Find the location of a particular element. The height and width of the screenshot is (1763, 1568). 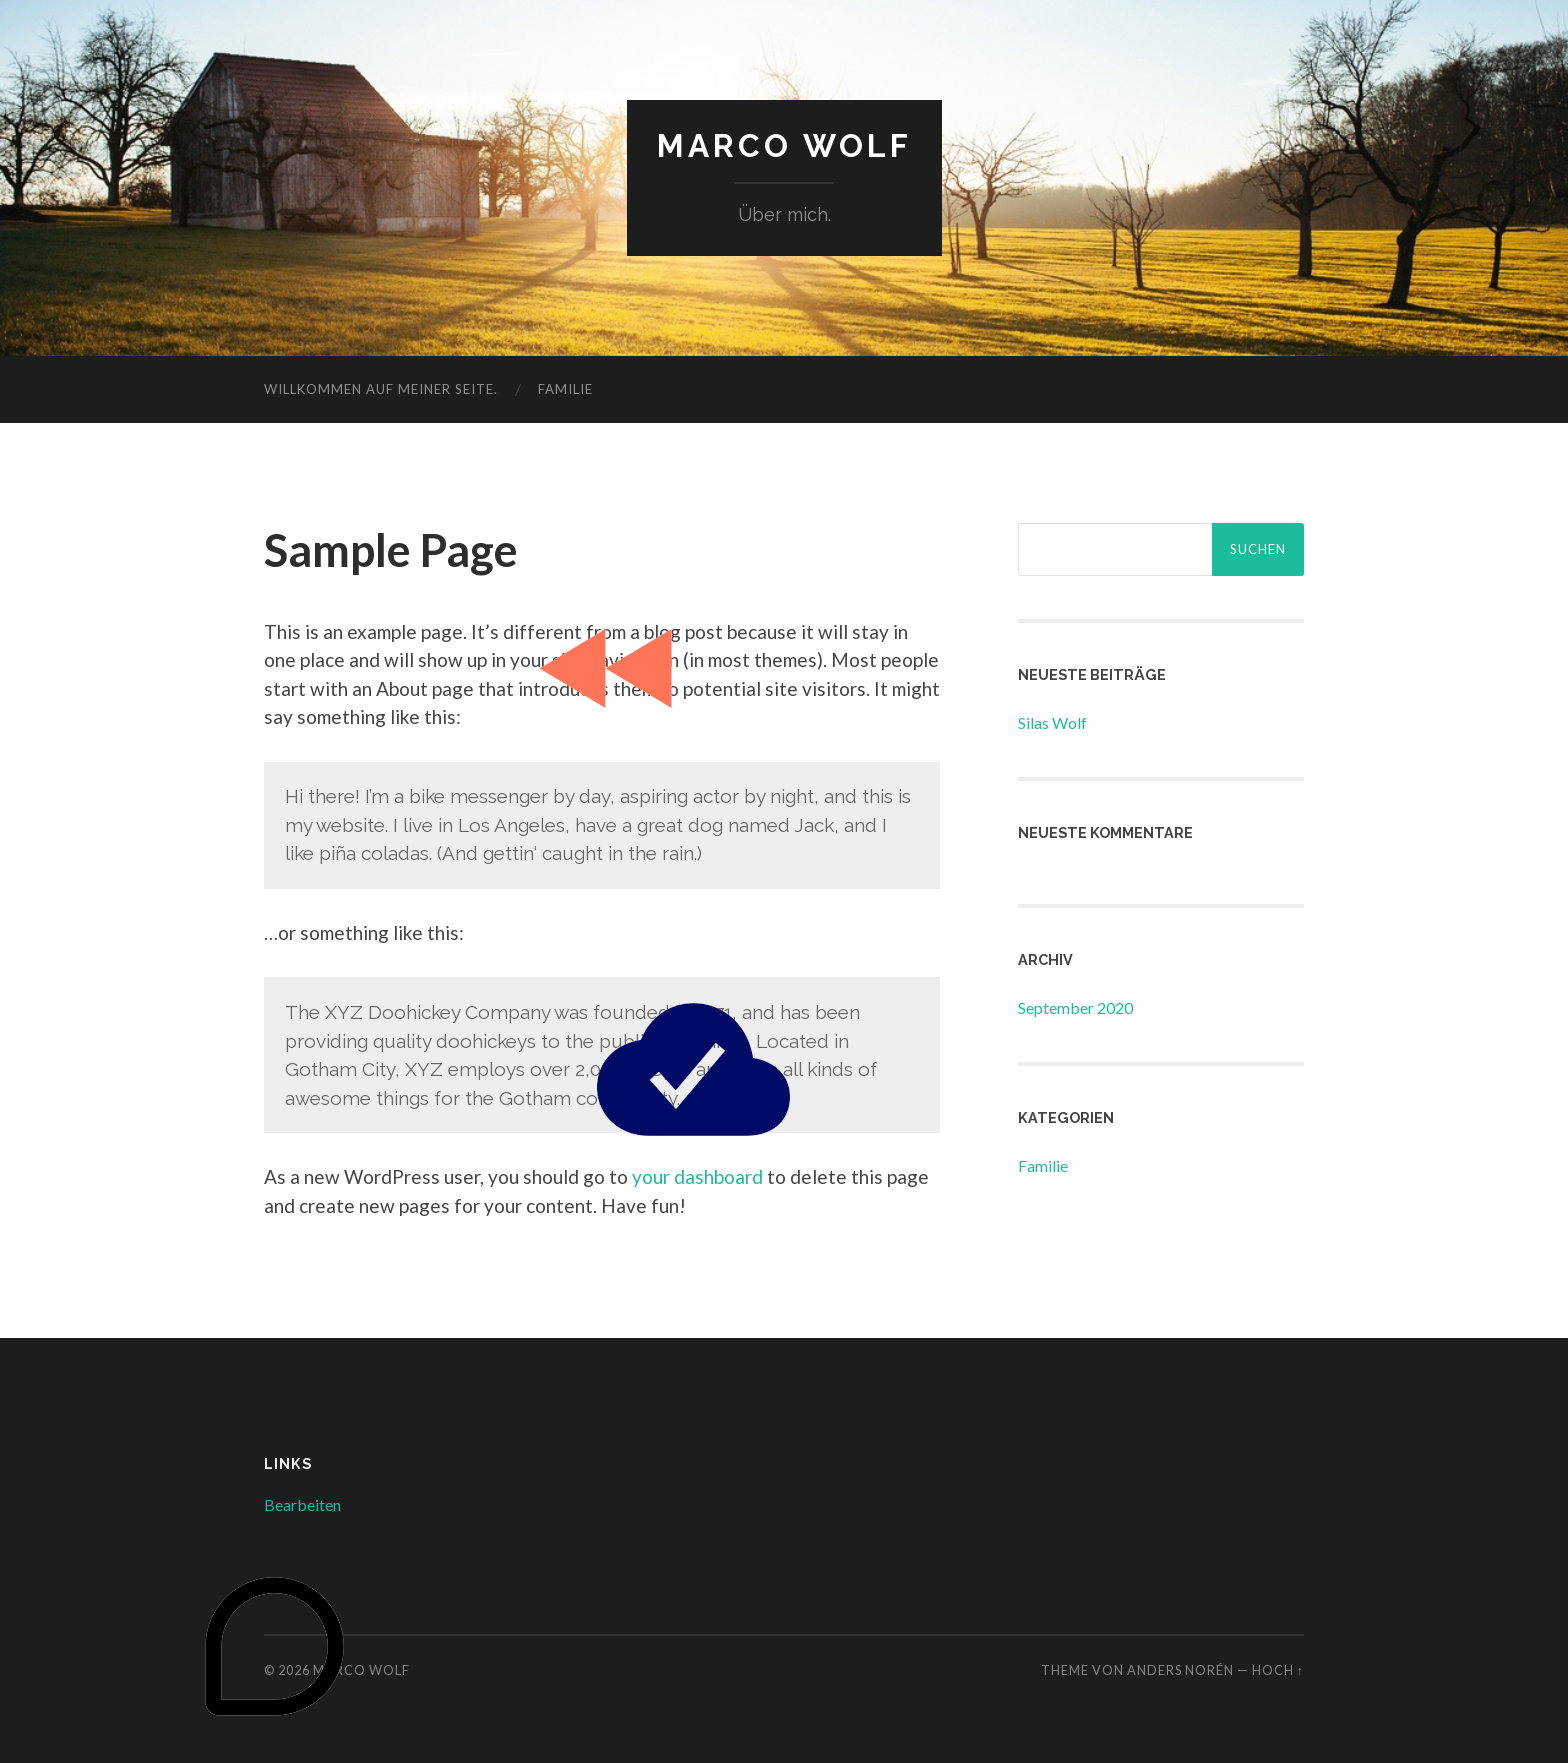

skip to previous track is located at coordinates (605, 668).